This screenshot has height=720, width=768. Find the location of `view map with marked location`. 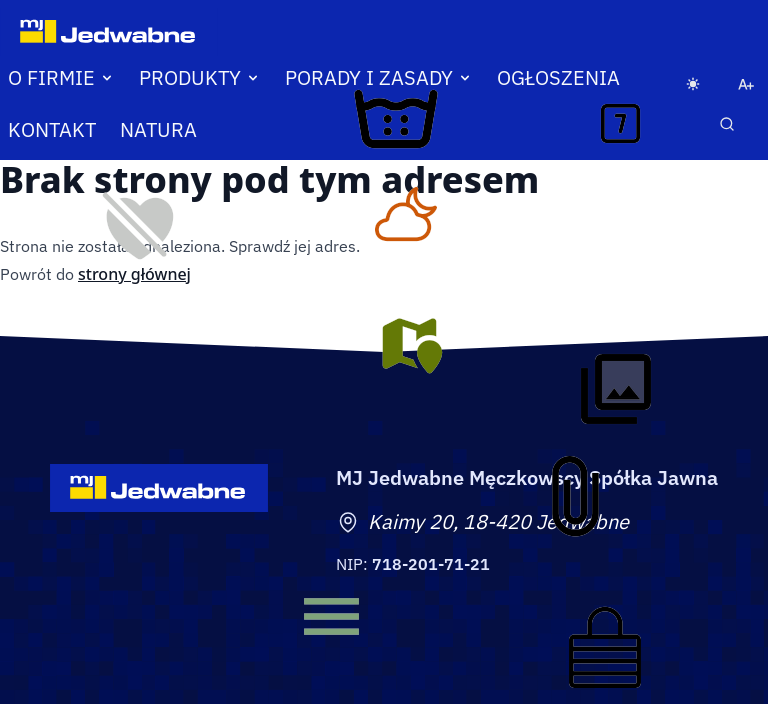

view map with marked location is located at coordinates (409, 343).